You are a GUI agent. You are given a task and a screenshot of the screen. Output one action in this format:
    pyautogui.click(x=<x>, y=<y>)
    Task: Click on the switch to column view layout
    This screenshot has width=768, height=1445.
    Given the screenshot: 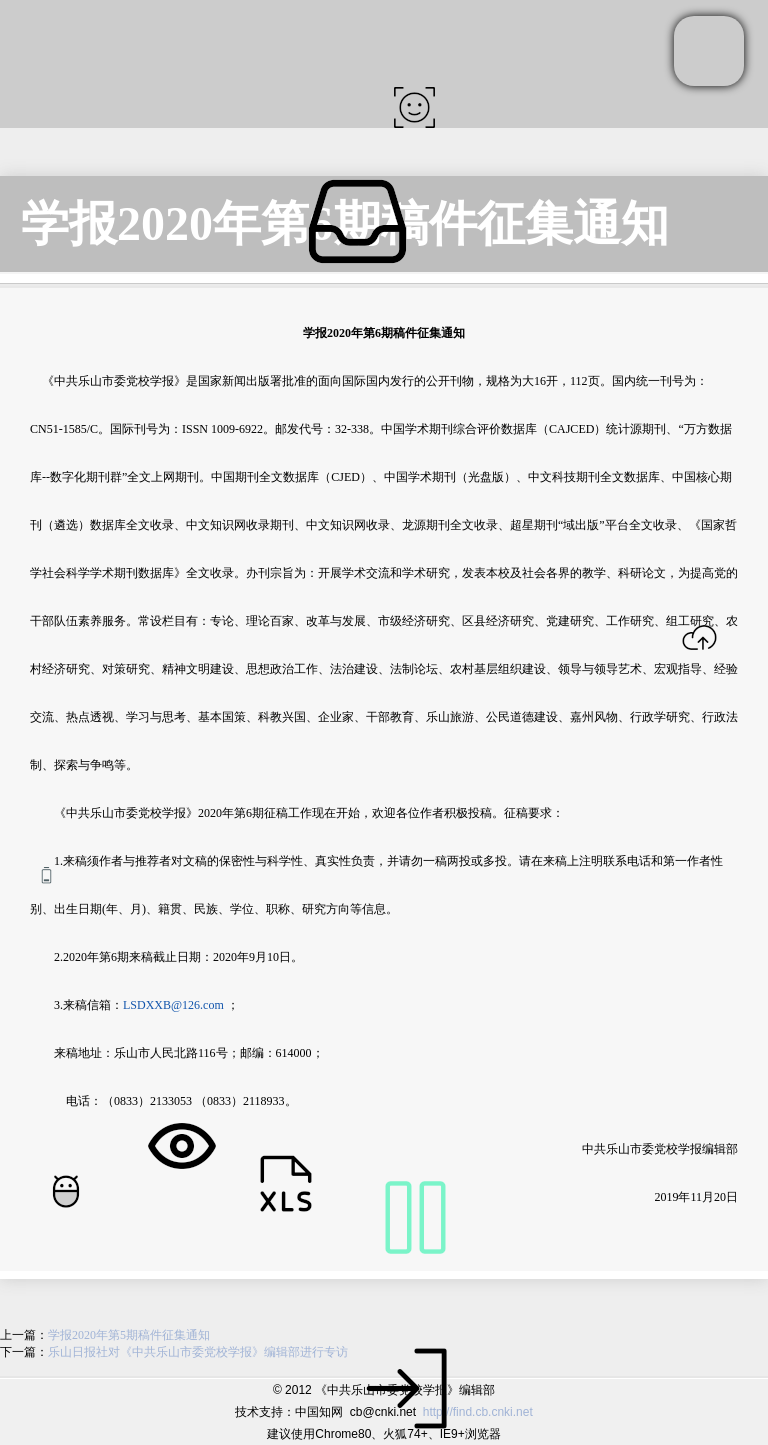 What is the action you would take?
    pyautogui.click(x=415, y=1217)
    